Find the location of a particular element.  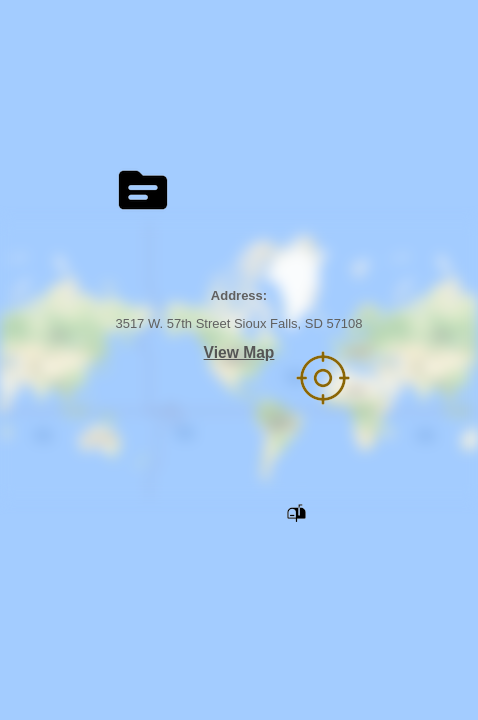

open topic or file folder is located at coordinates (143, 190).